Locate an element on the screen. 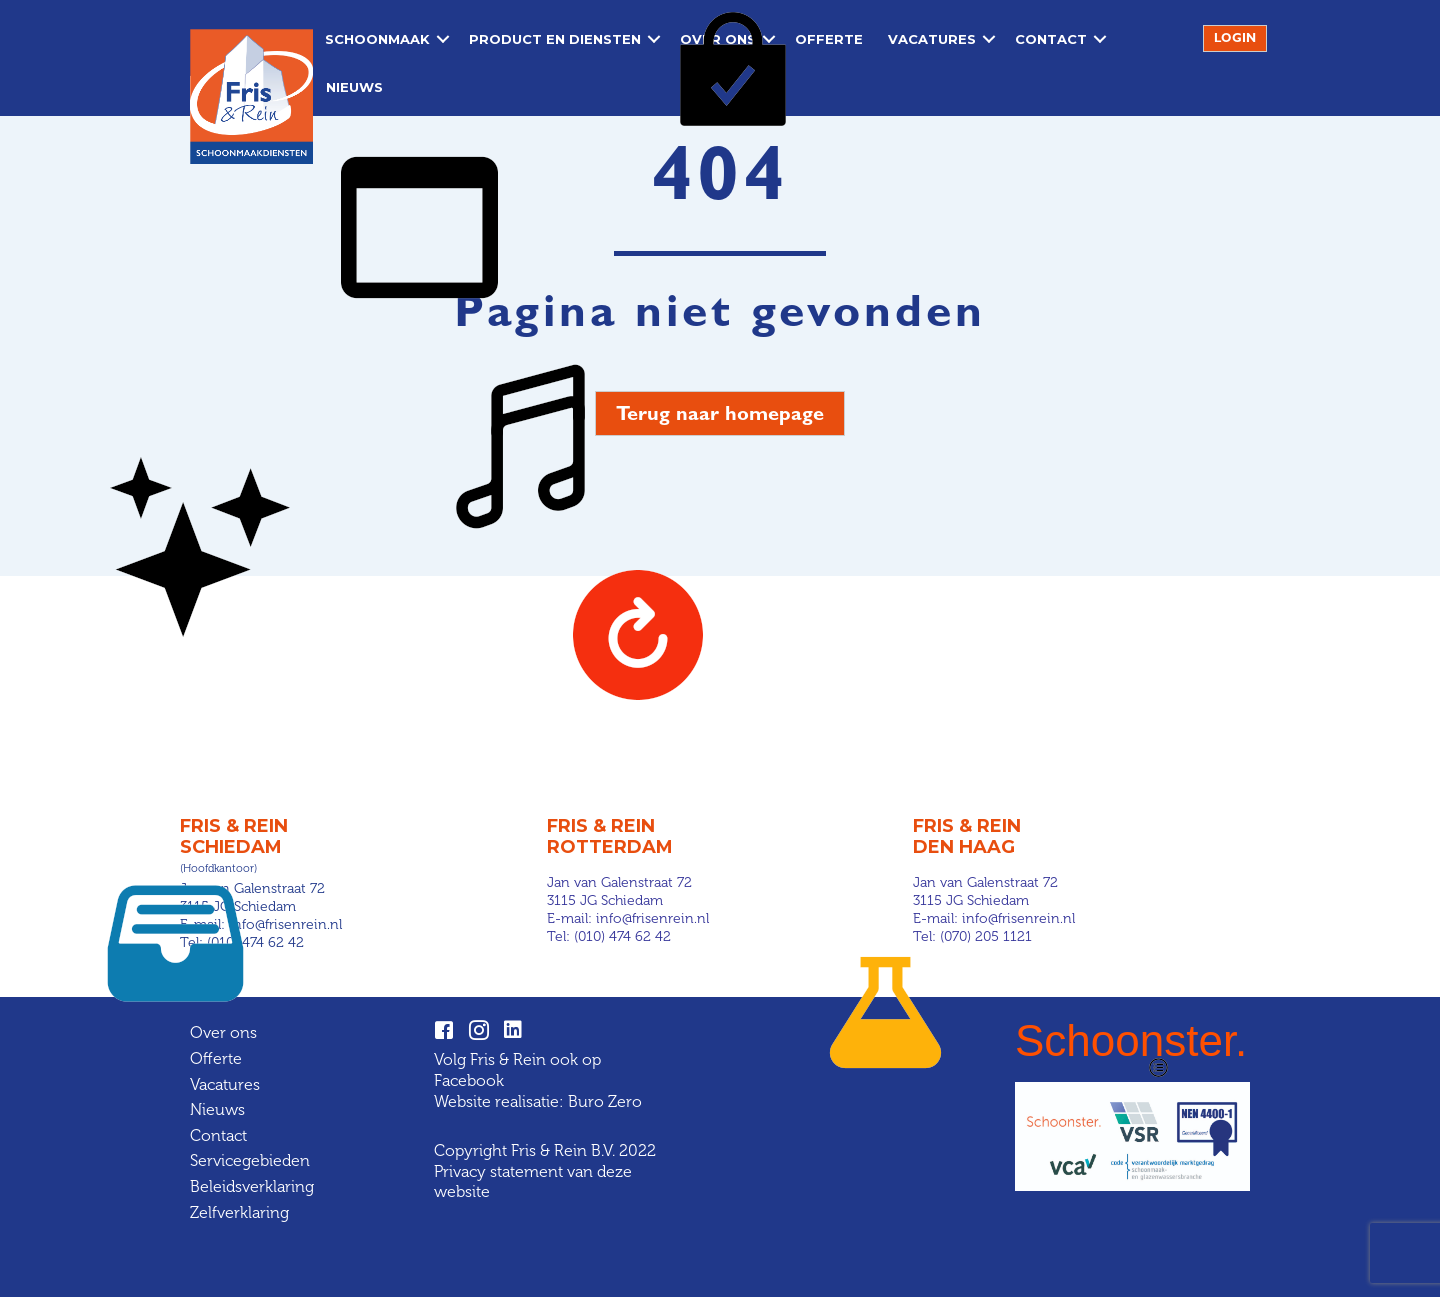 The height and width of the screenshot is (1297, 1440). order confirmed or purchase complete is located at coordinates (733, 69).